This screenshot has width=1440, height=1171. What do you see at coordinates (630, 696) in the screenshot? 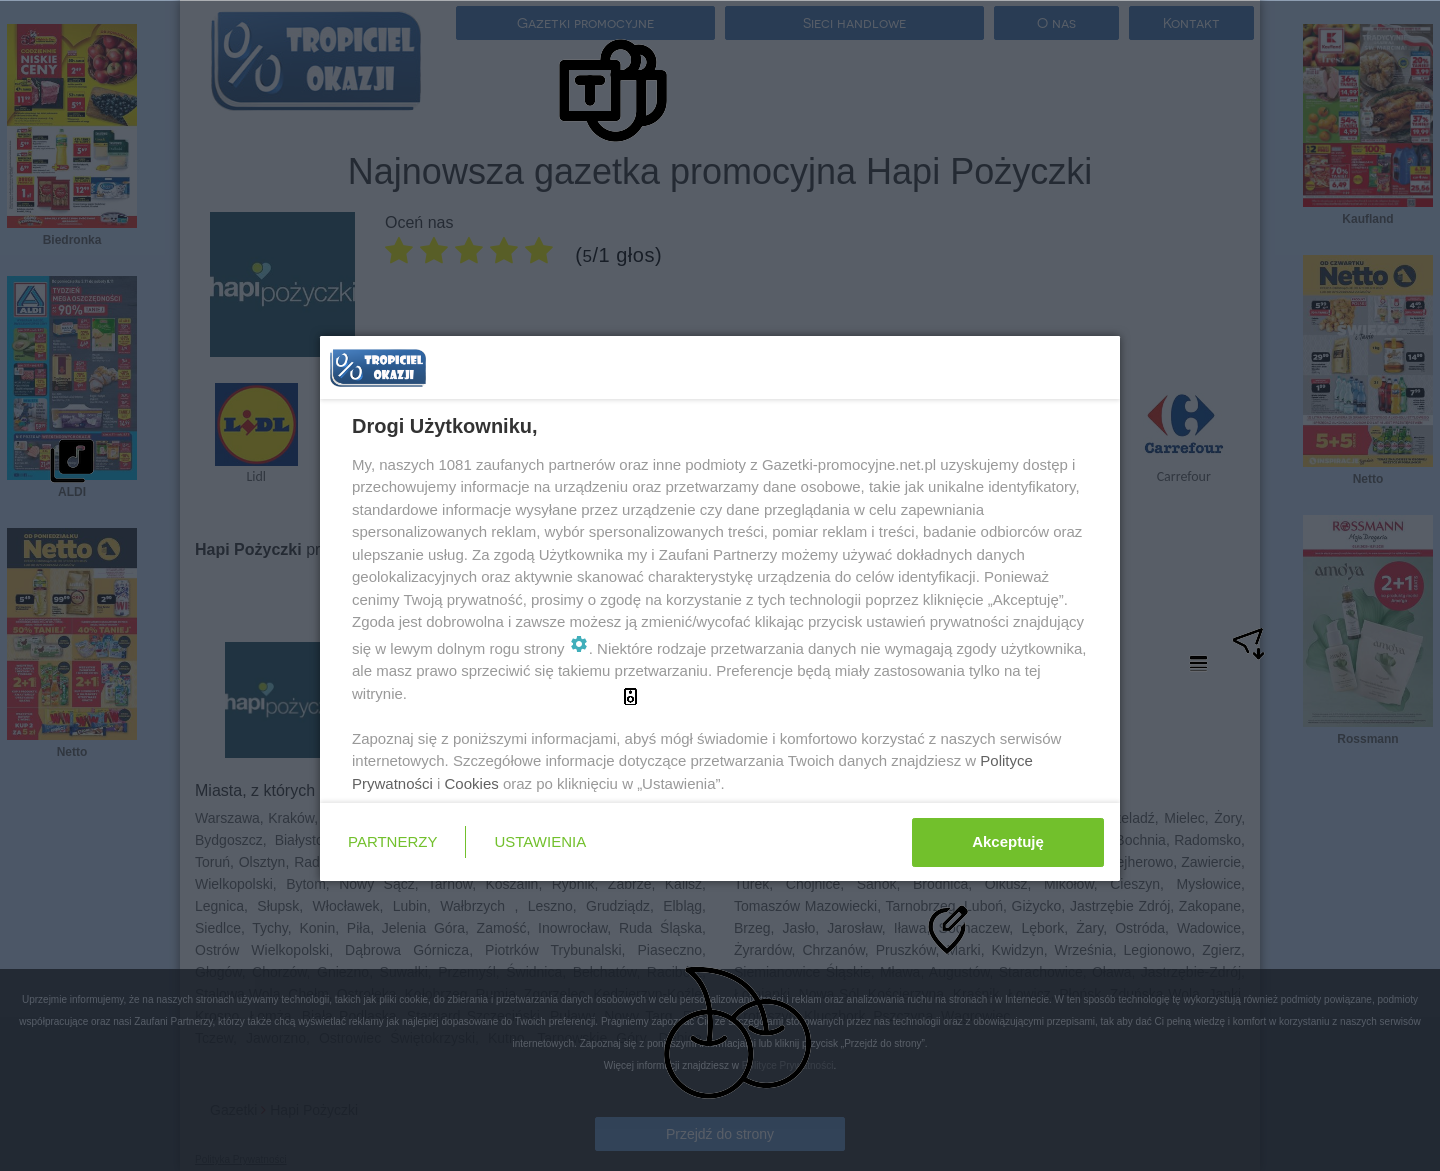
I see `adjust speaker or audio output settings` at bounding box center [630, 696].